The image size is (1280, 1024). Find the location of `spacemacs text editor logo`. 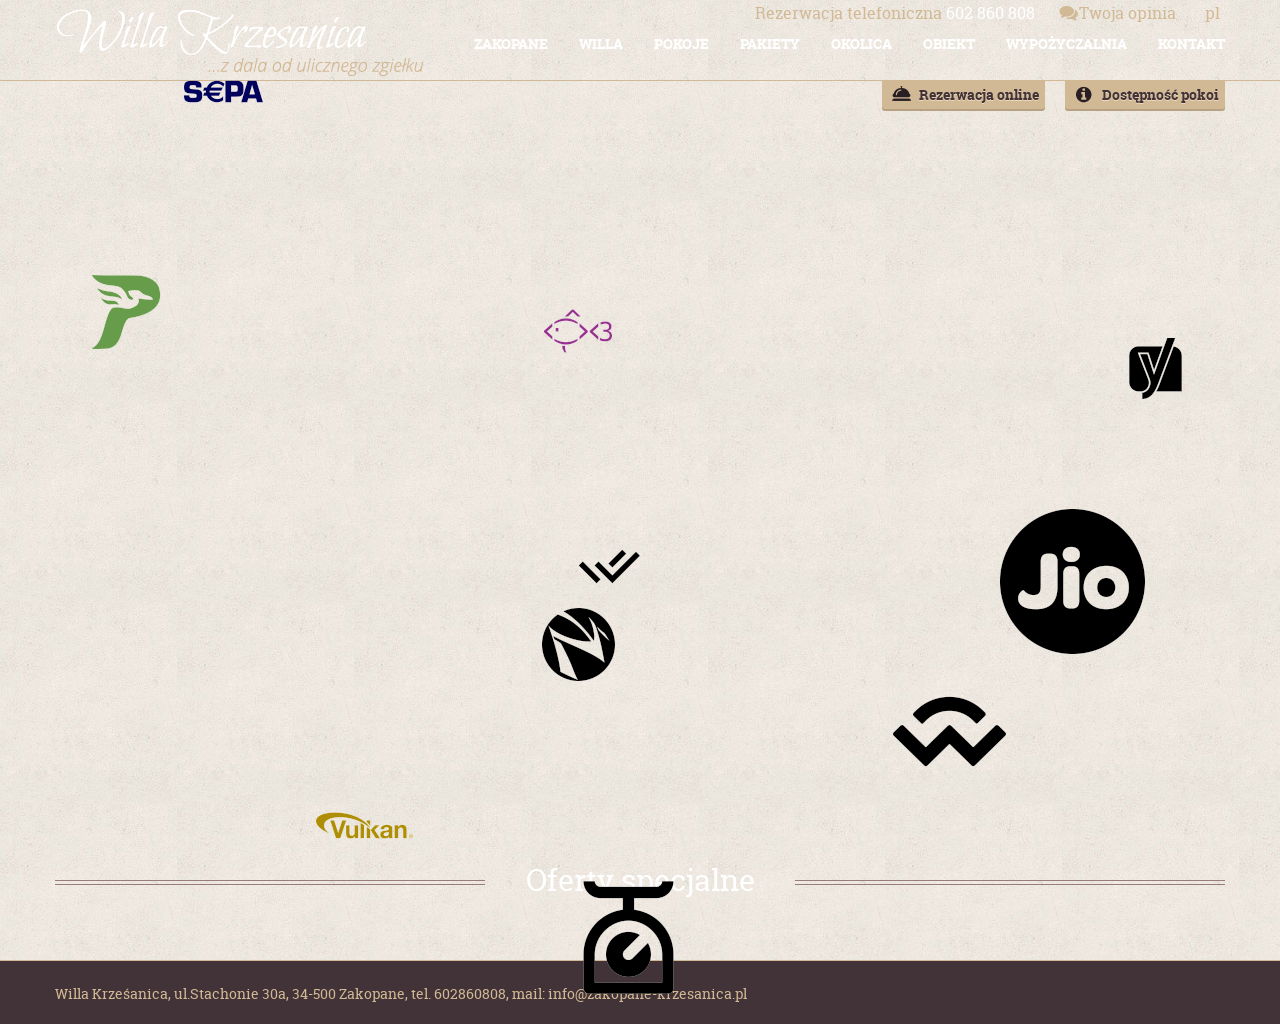

spacemacs text editor logo is located at coordinates (578, 644).